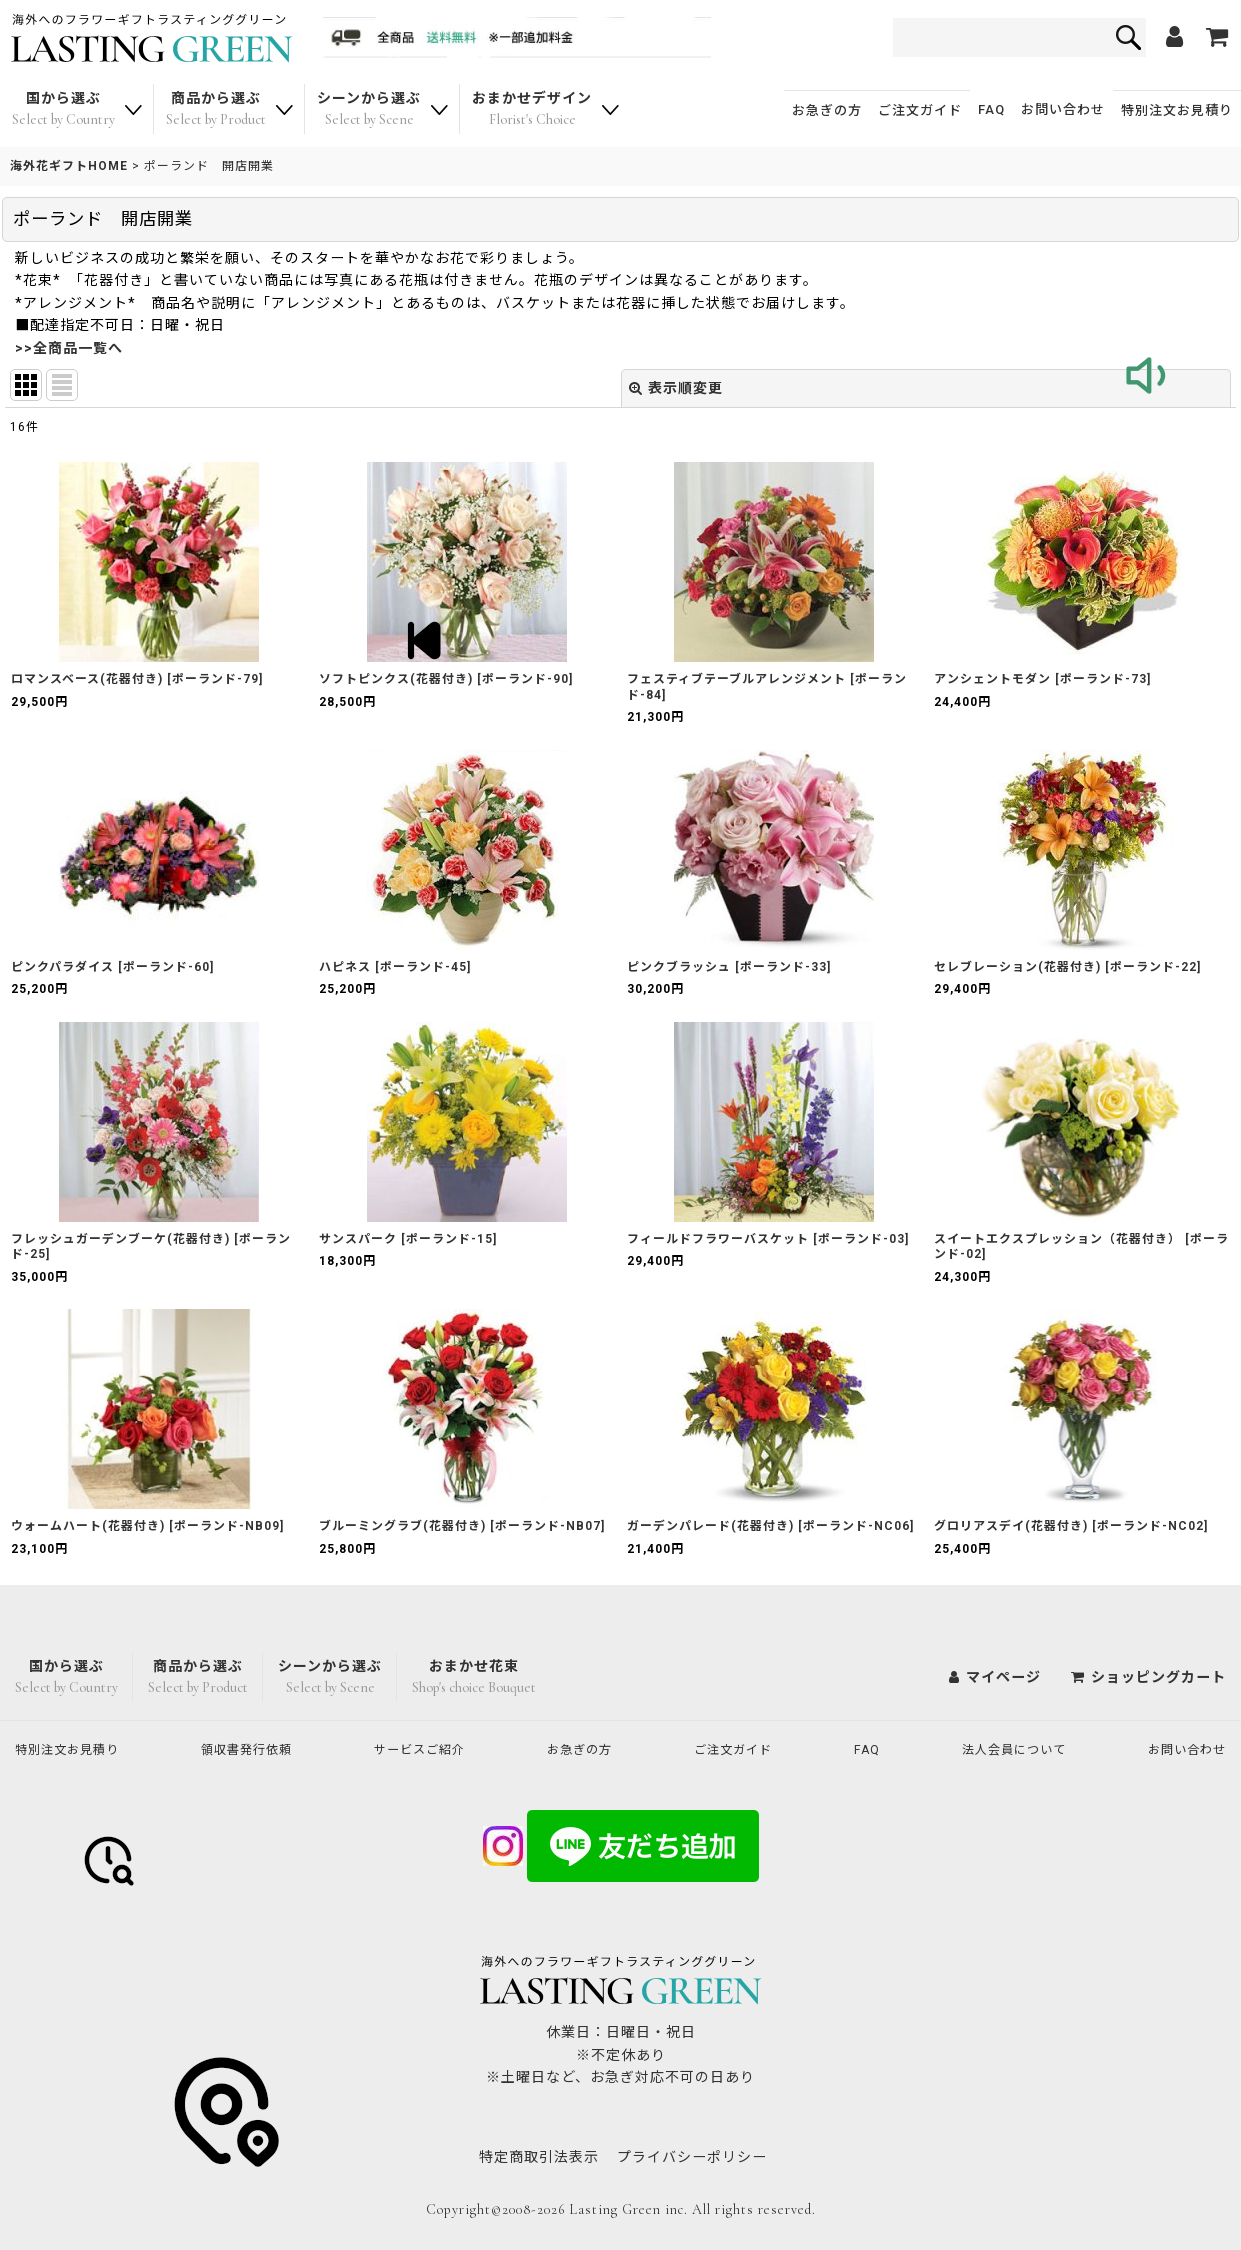 The image size is (1241, 2250). Describe the element at coordinates (423, 640) in the screenshot. I see `skip to previous track` at that location.